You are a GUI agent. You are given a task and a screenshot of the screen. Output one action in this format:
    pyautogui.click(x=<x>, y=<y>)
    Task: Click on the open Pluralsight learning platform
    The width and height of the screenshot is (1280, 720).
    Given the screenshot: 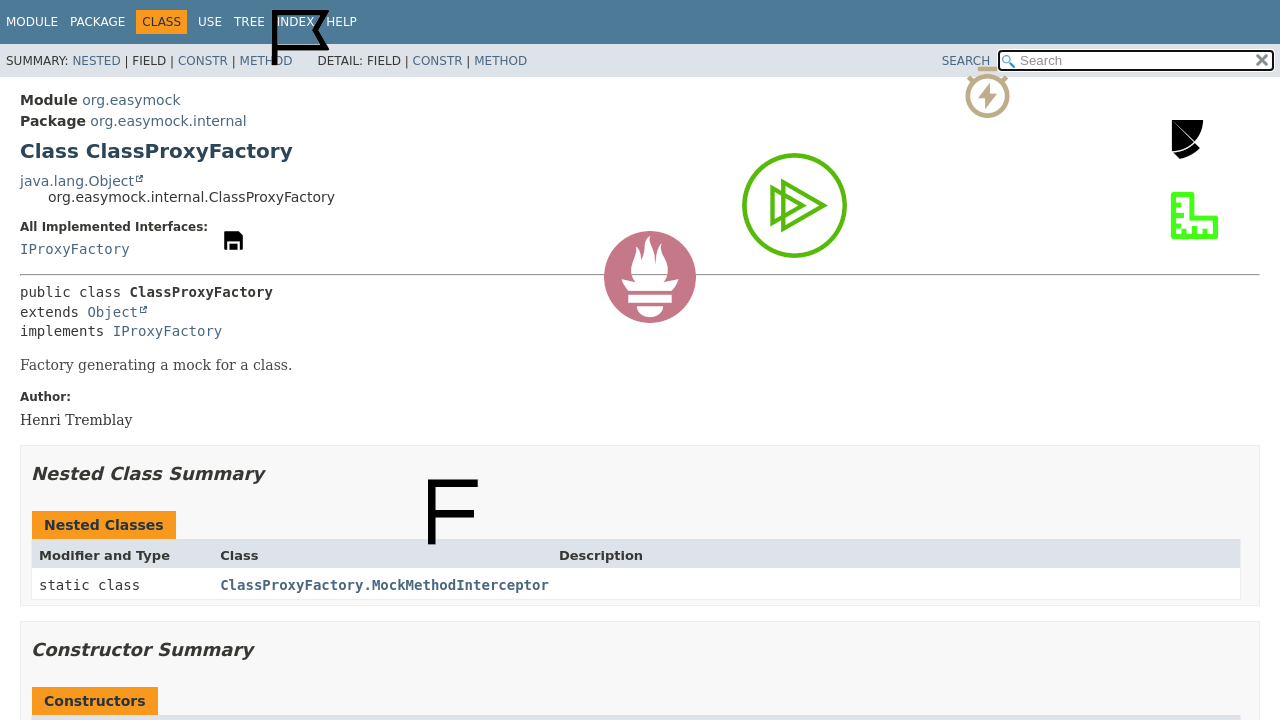 What is the action you would take?
    pyautogui.click(x=794, y=205)
    